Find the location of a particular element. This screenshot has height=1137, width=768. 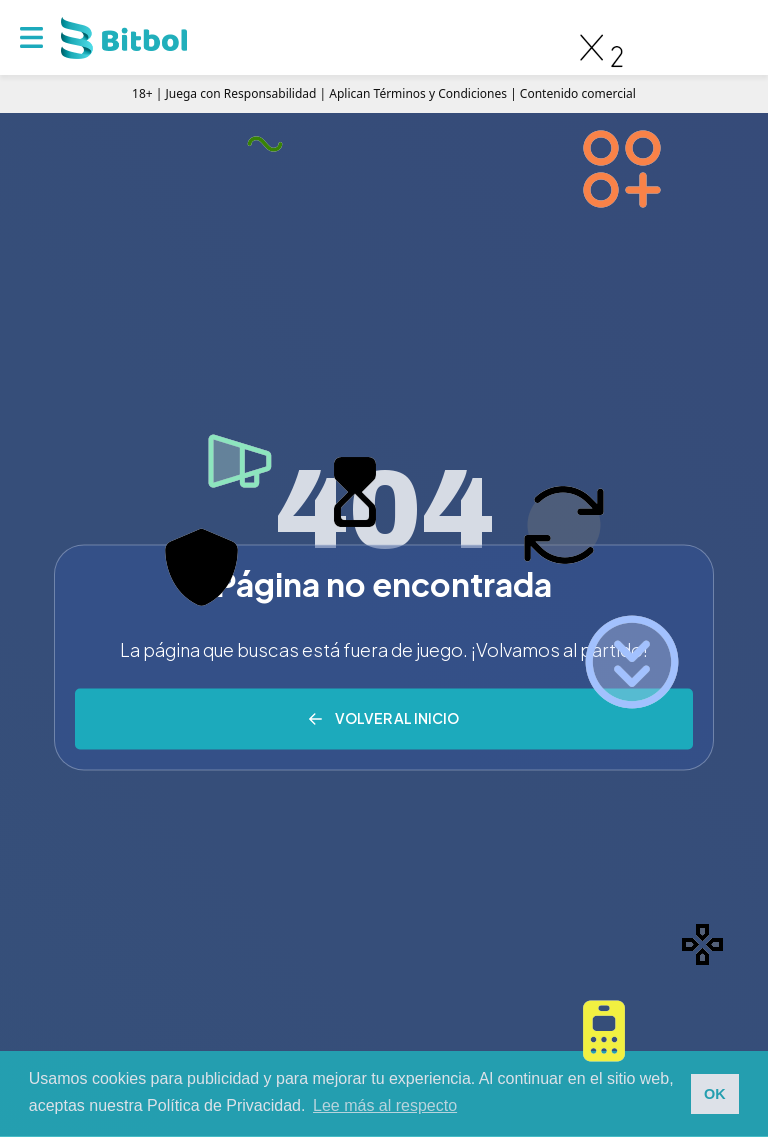

indicates approximate or similar value is located at coordinates (265, 144).